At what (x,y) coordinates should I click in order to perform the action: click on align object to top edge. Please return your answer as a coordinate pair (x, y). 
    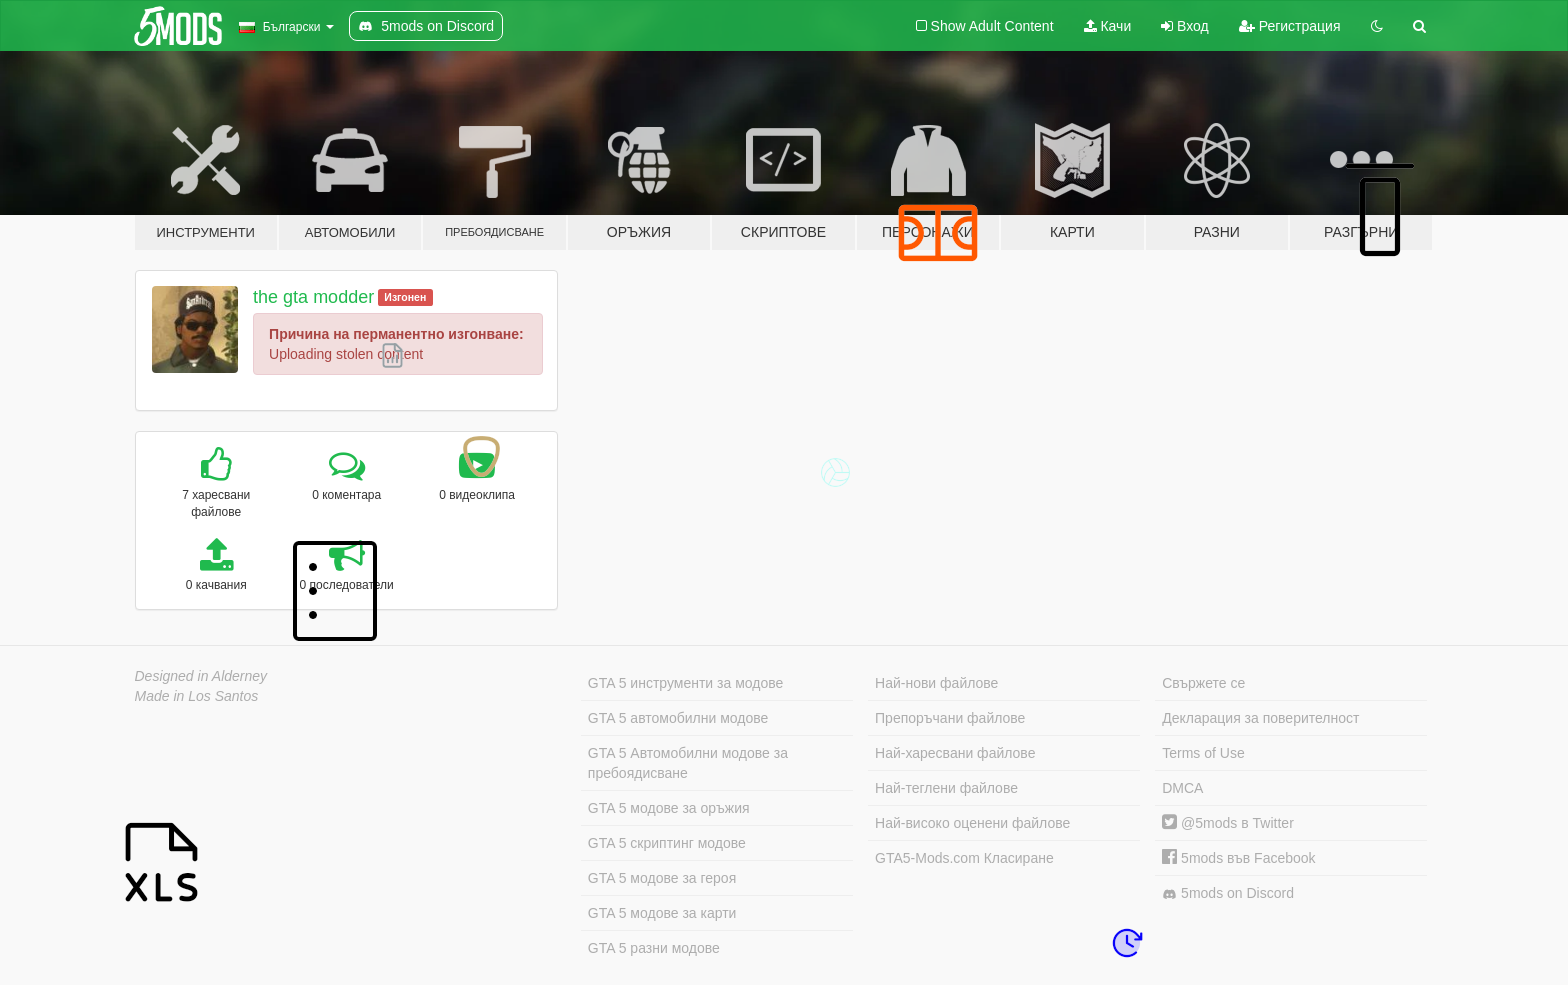
    Looking at the image, I should click on (1380, 208).